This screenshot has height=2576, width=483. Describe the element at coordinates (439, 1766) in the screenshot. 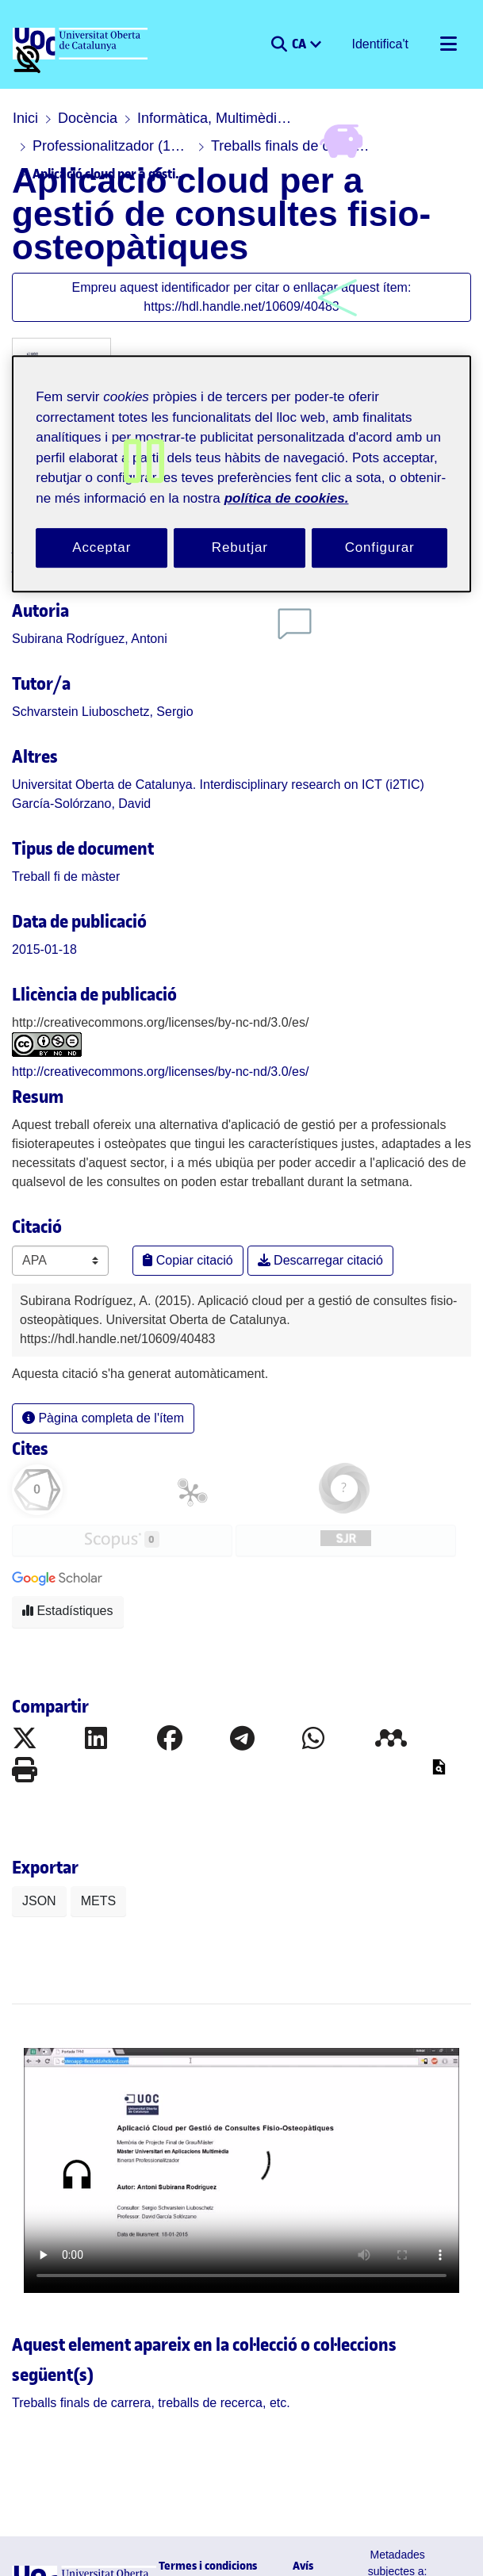

I see `scan document for plagiarism` at that location.